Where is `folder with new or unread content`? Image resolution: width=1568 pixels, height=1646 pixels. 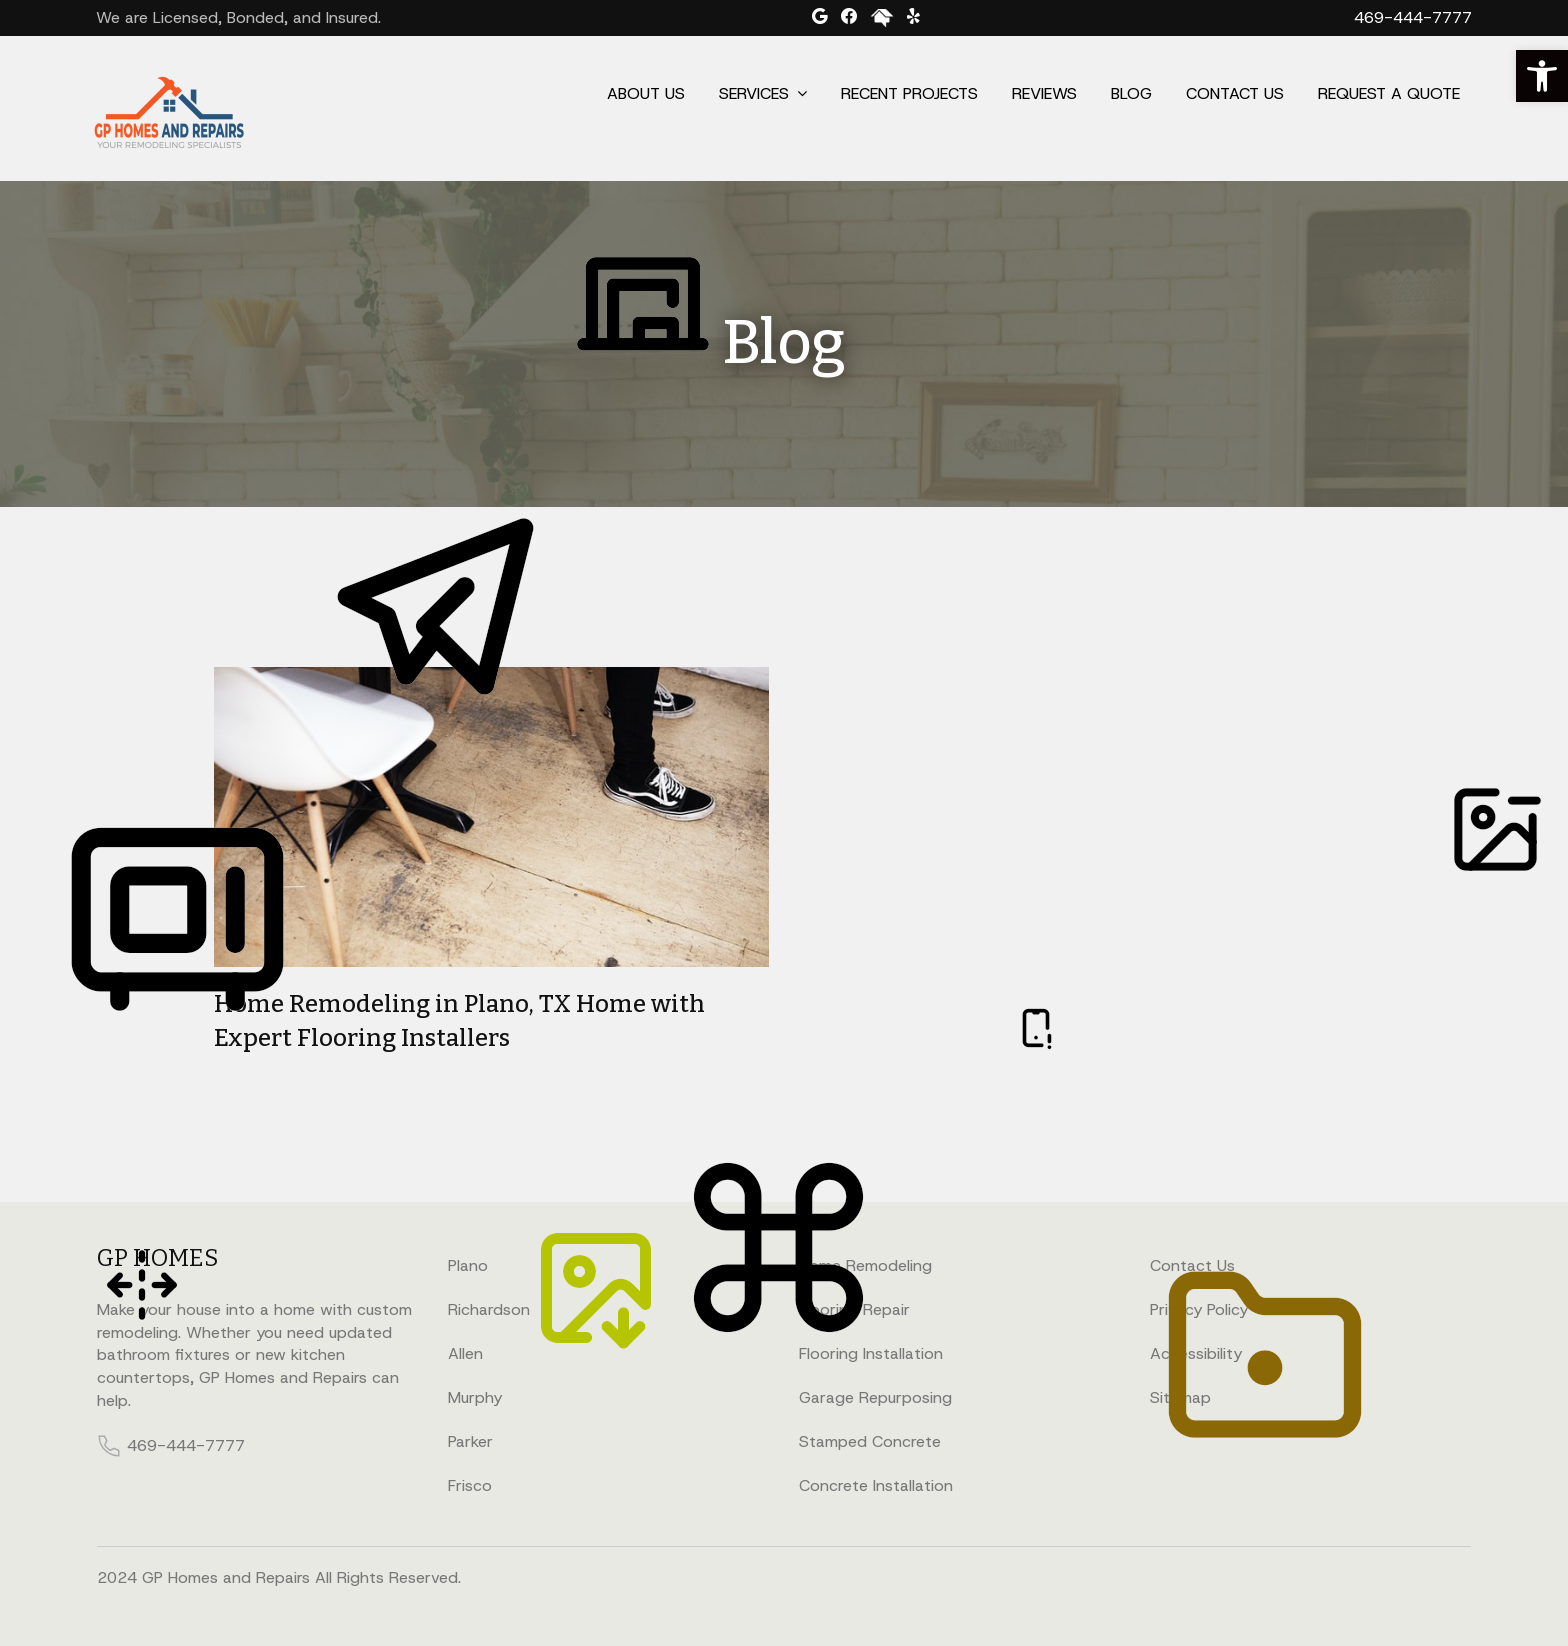
folder with new or unread content is located at coordinates (1265, 1359).